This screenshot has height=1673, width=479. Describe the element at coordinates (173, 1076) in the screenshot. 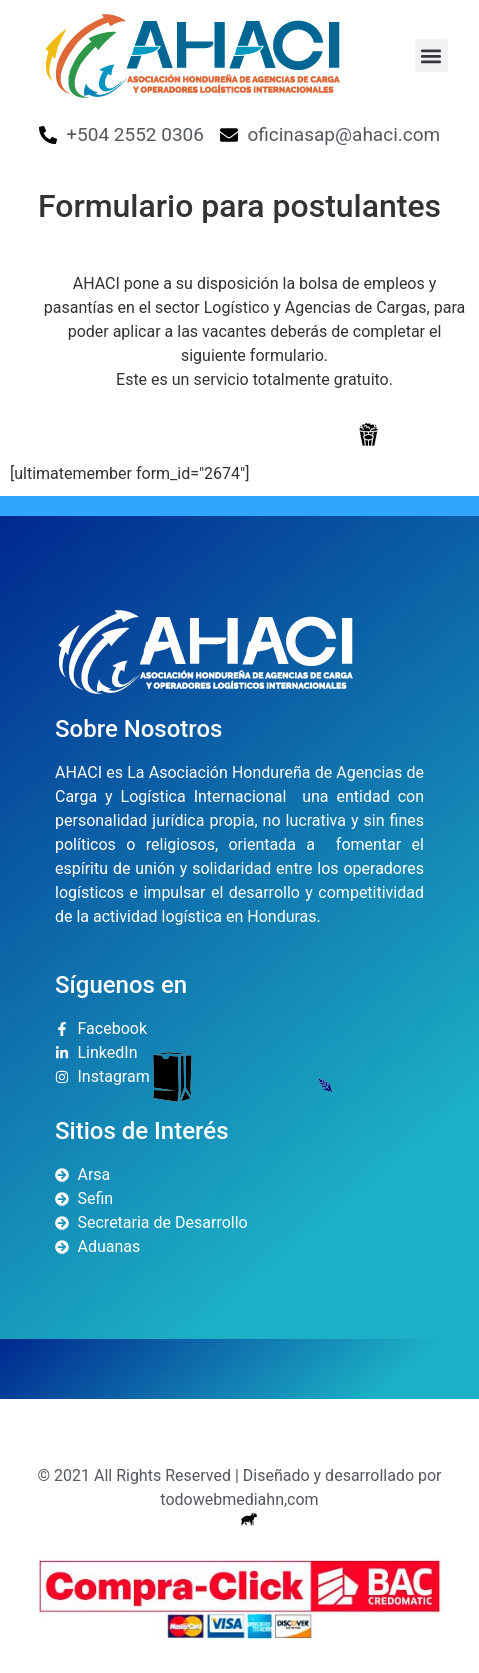

I see `view your shopping bag contents` at that location.